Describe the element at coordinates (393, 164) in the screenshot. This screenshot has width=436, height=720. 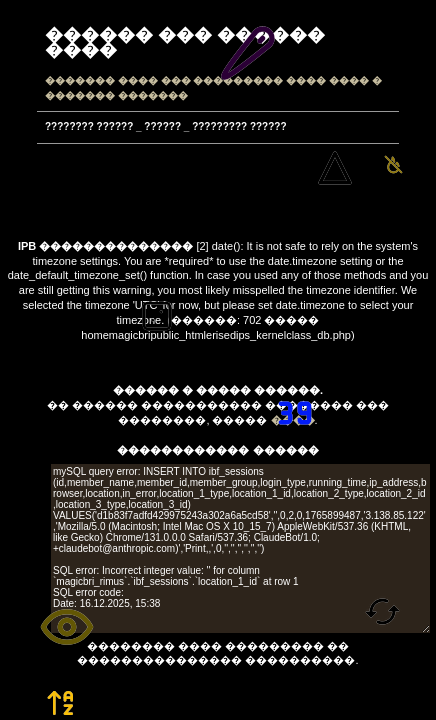
I see `disable hot or trending content` at that location.